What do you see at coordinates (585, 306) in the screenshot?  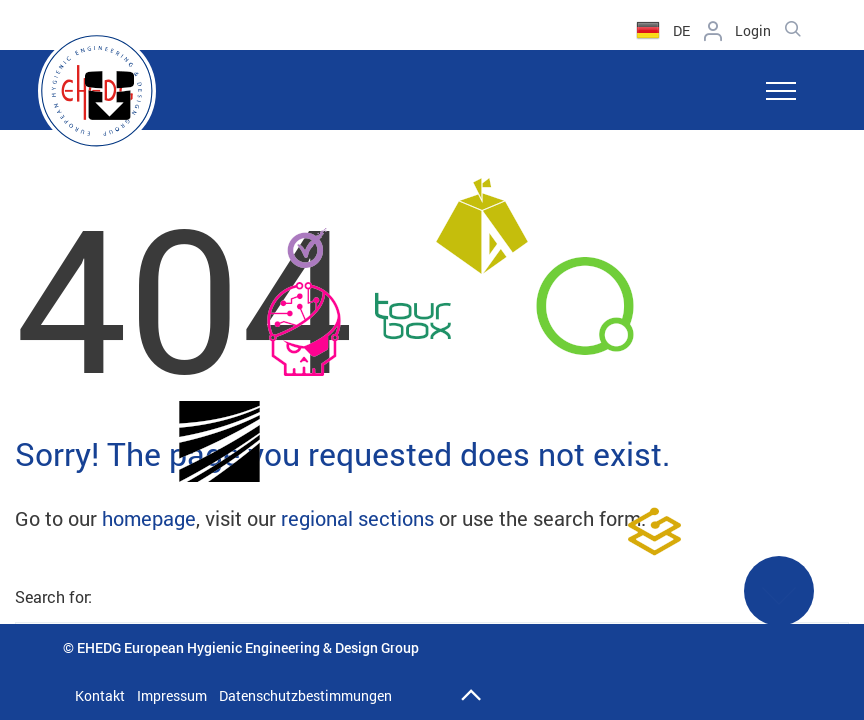 I see `oxygen brand logo` at bounding box center [585, 306].